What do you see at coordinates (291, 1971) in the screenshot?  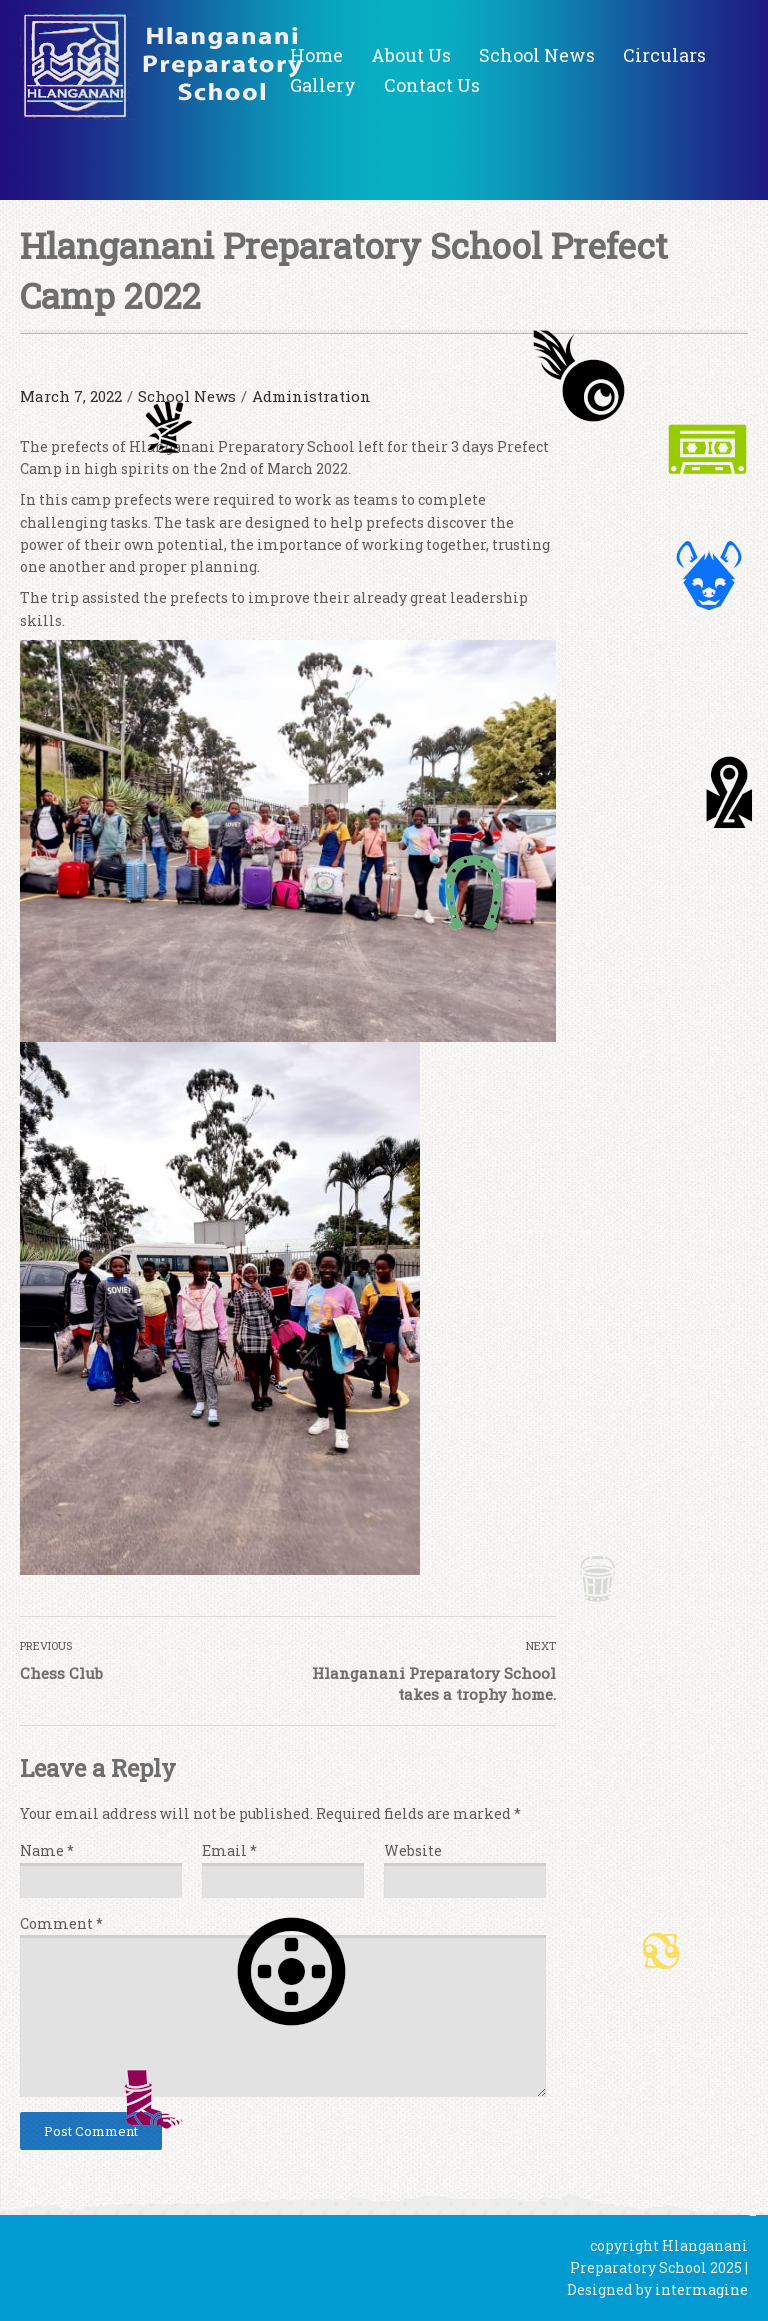 I see `indicates a target or objective marker` at bounding box center [291, 1971].